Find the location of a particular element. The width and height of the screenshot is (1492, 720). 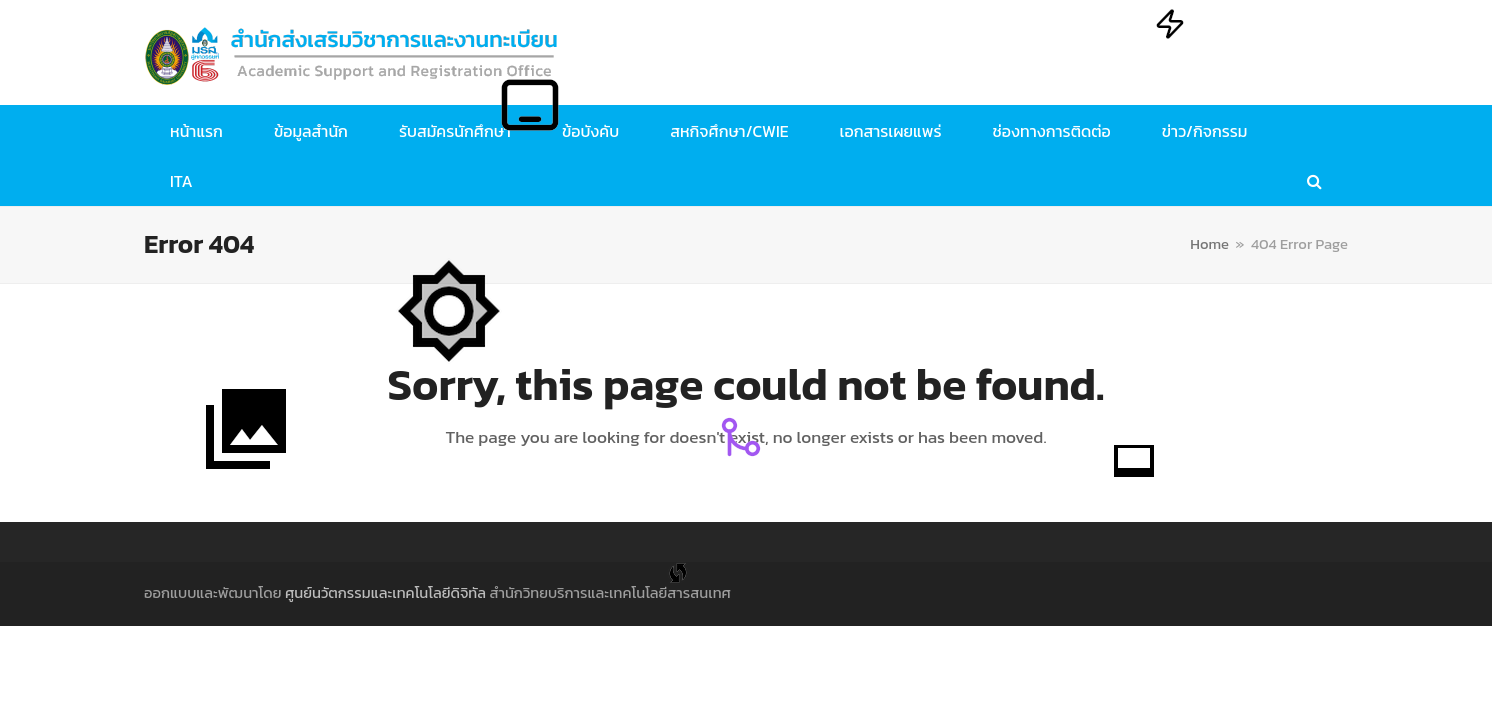

switch to landscape mode is located at coordinates (530, 105).